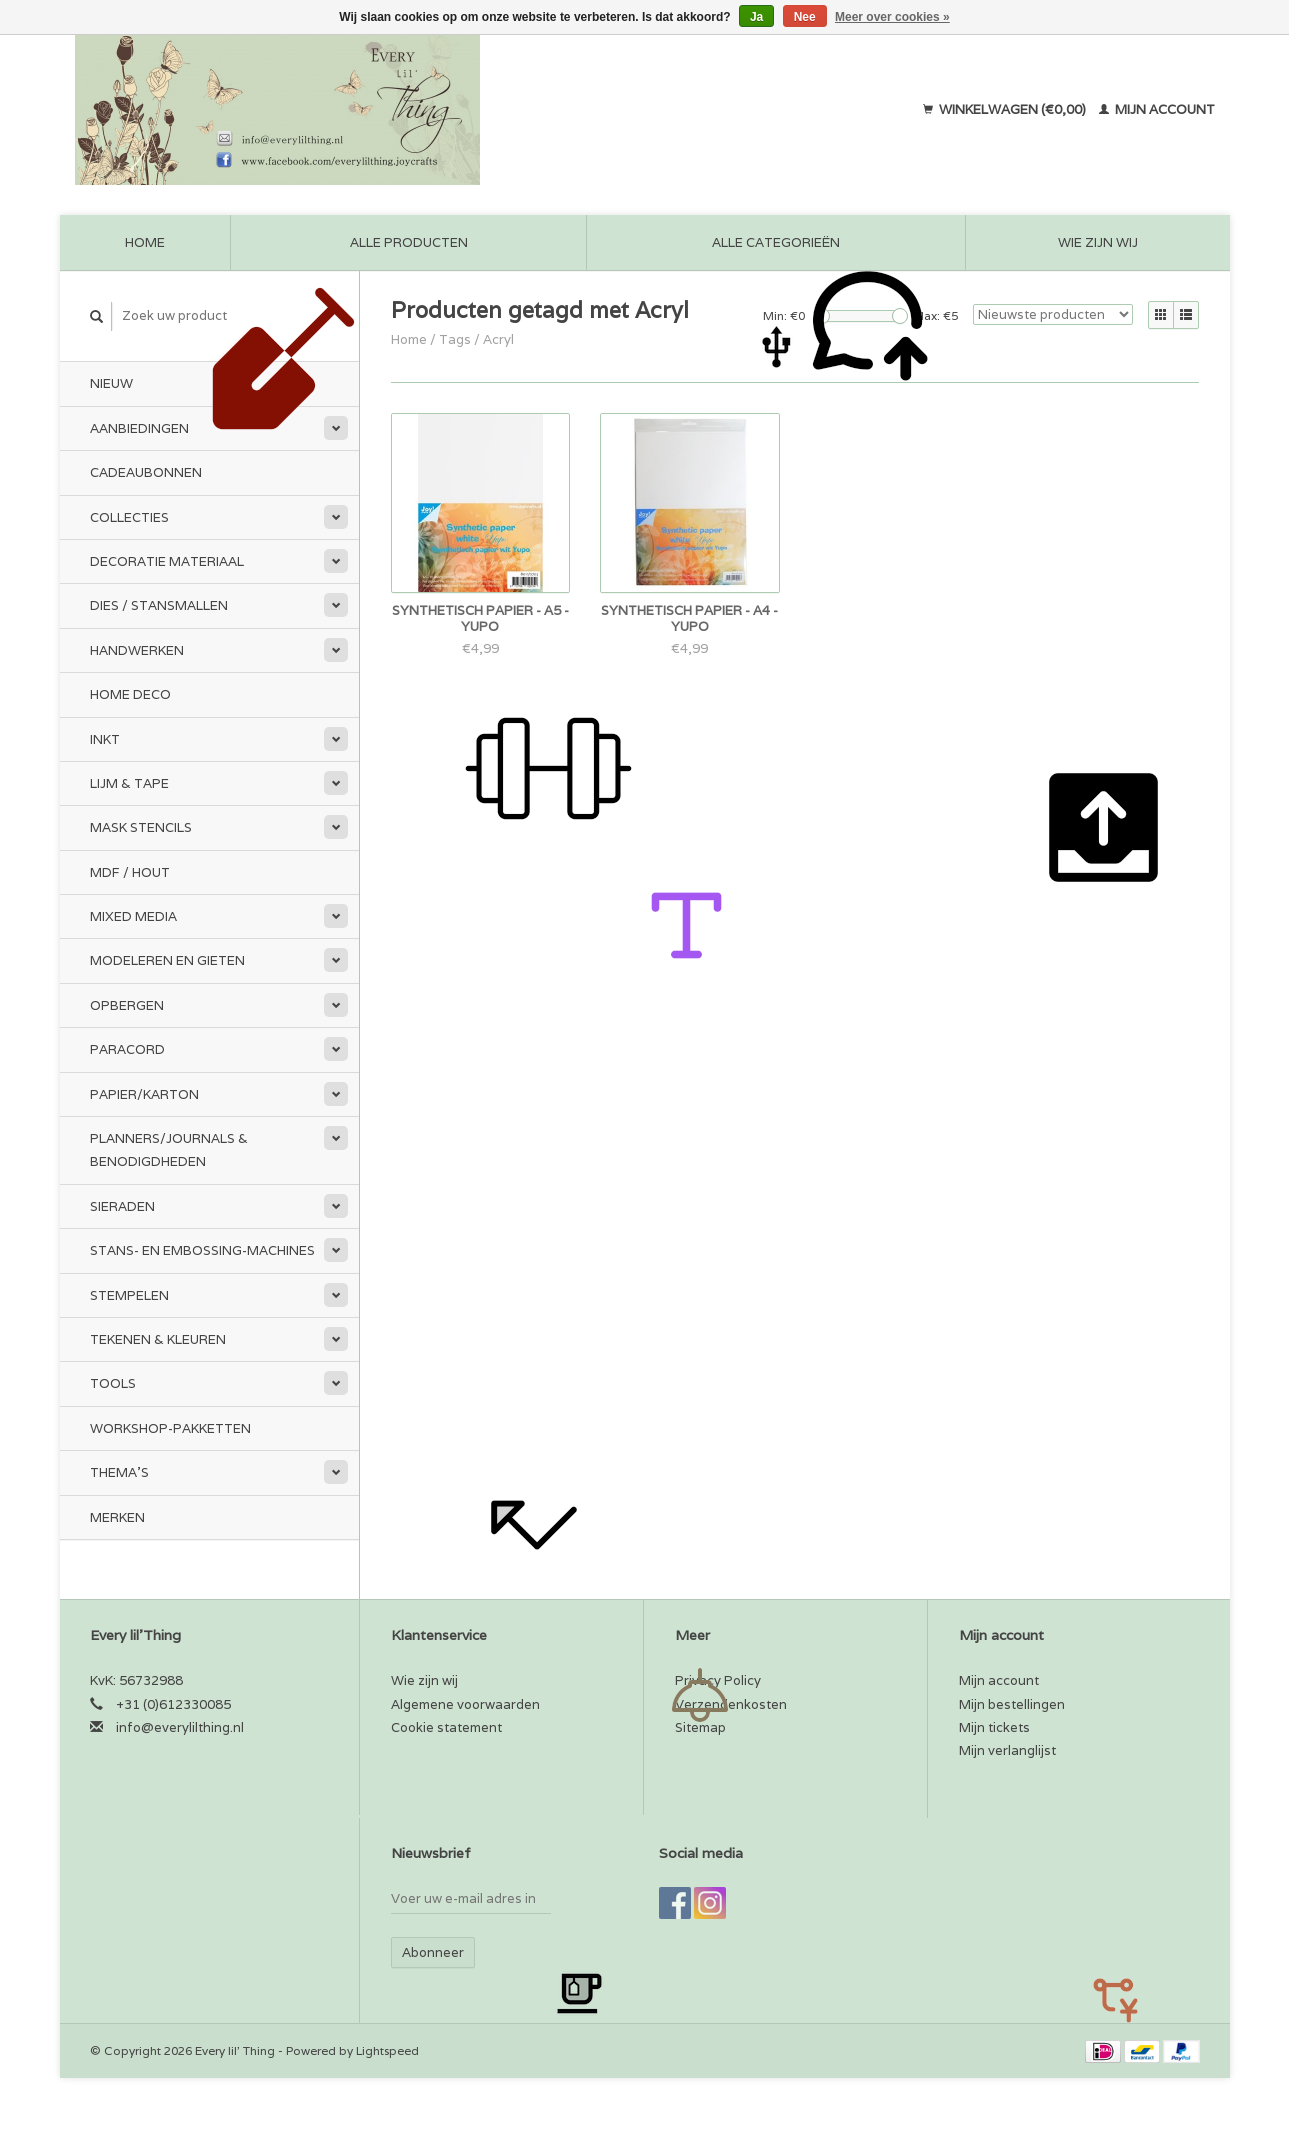  Describe the element at coordinates (1115, 2000) in the screenshot. I see `transfer funds in yuan currency` at that location.